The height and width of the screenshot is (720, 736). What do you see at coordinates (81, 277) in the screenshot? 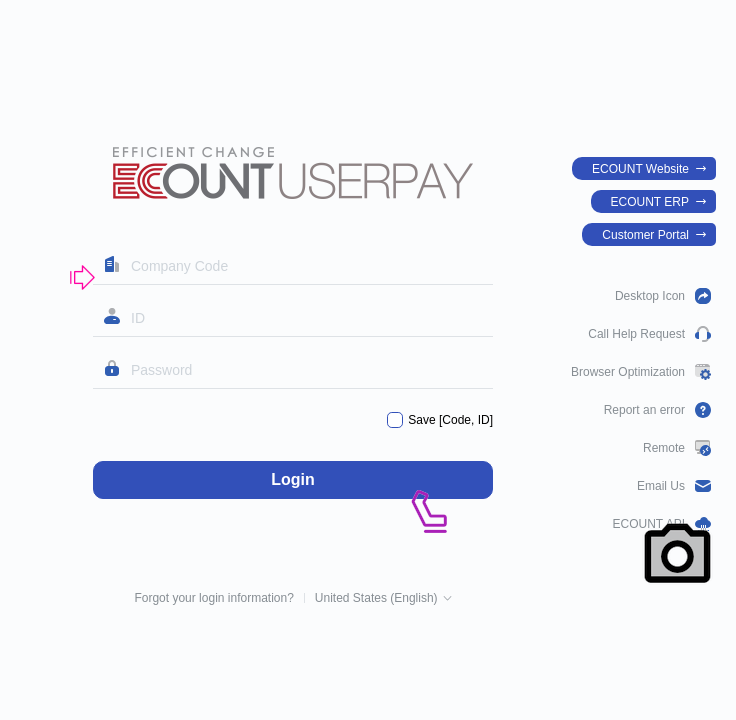
I see `move forward or proceed to next step` at bounding box center [81, 277].